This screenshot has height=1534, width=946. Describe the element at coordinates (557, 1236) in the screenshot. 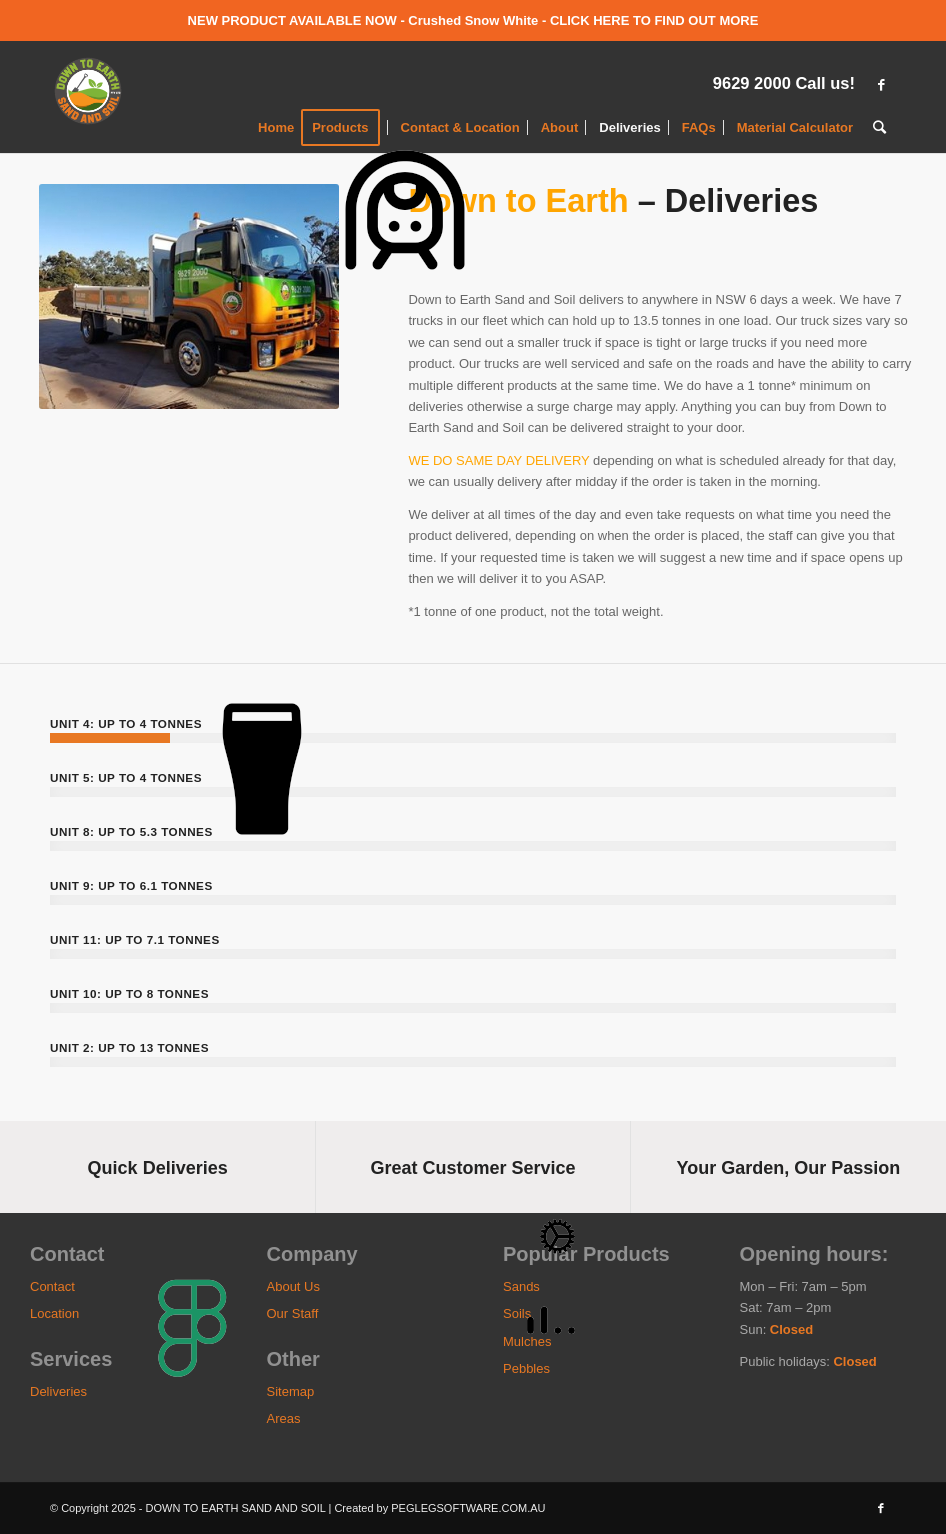

I see `access settings` at that location.